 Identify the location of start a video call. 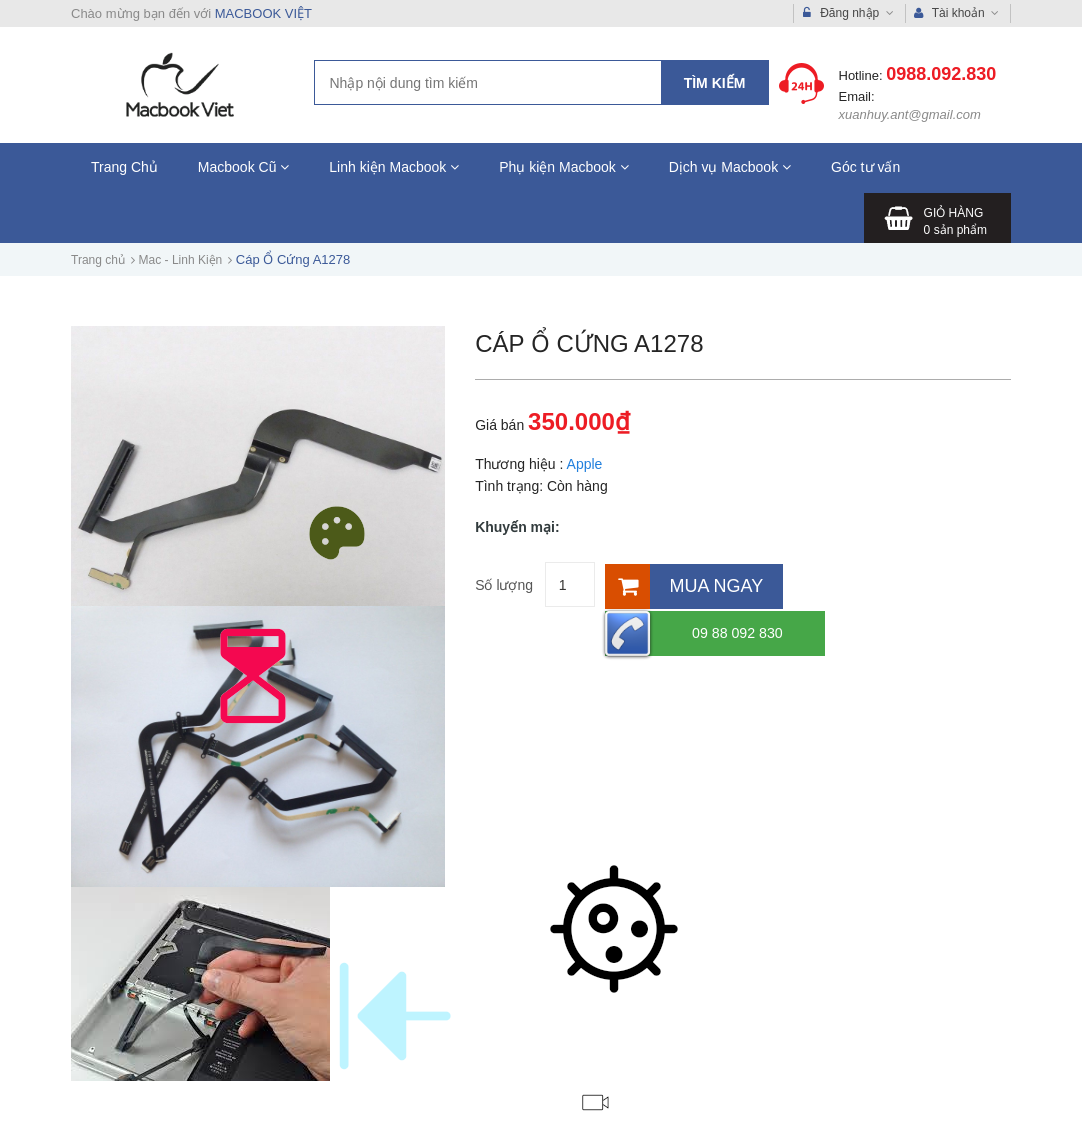
(594, 1102).